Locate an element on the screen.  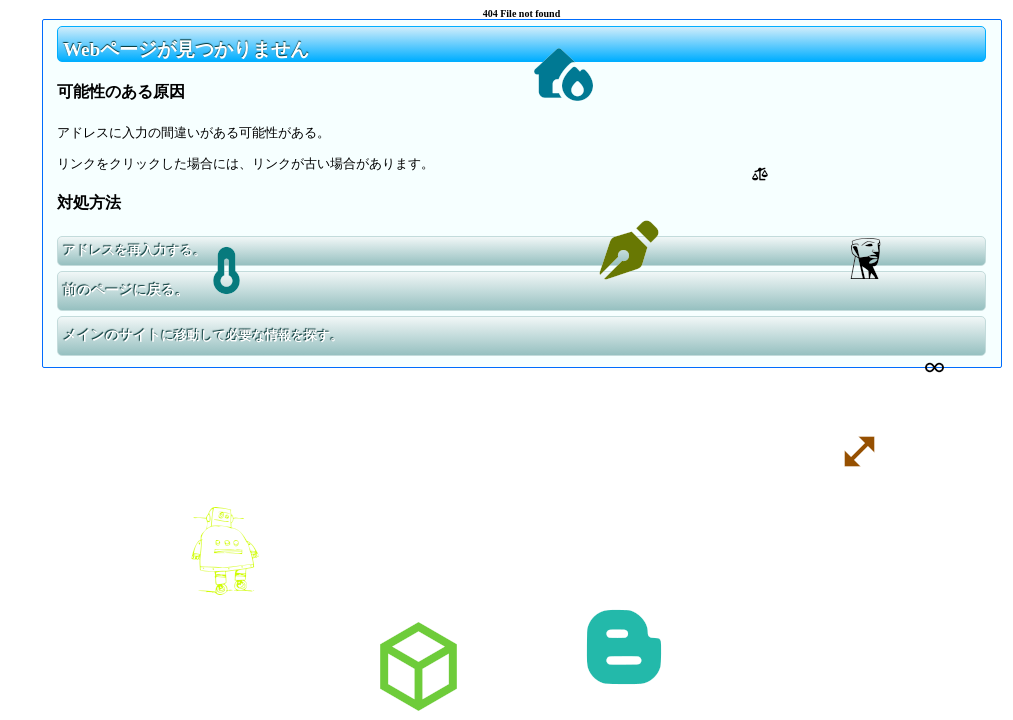
indicates an unbalanced comparison or unequal weight is located at coordinates (760, 174).